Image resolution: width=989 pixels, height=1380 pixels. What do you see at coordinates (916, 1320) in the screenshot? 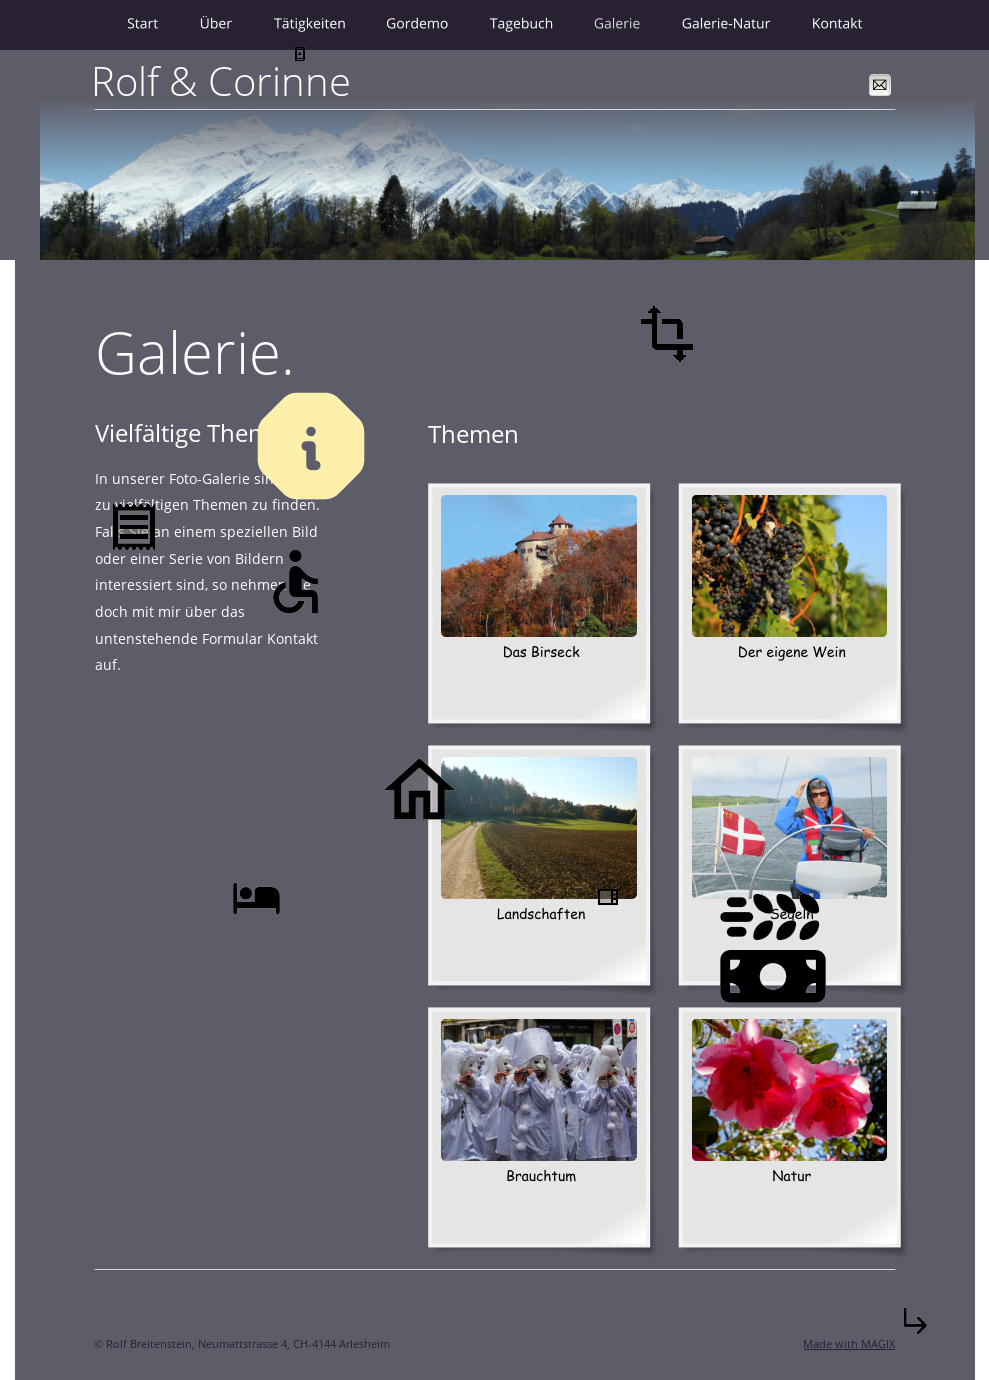
I see `navigate to a subdirectory or nested folder` at bounding box center [916, 1320].